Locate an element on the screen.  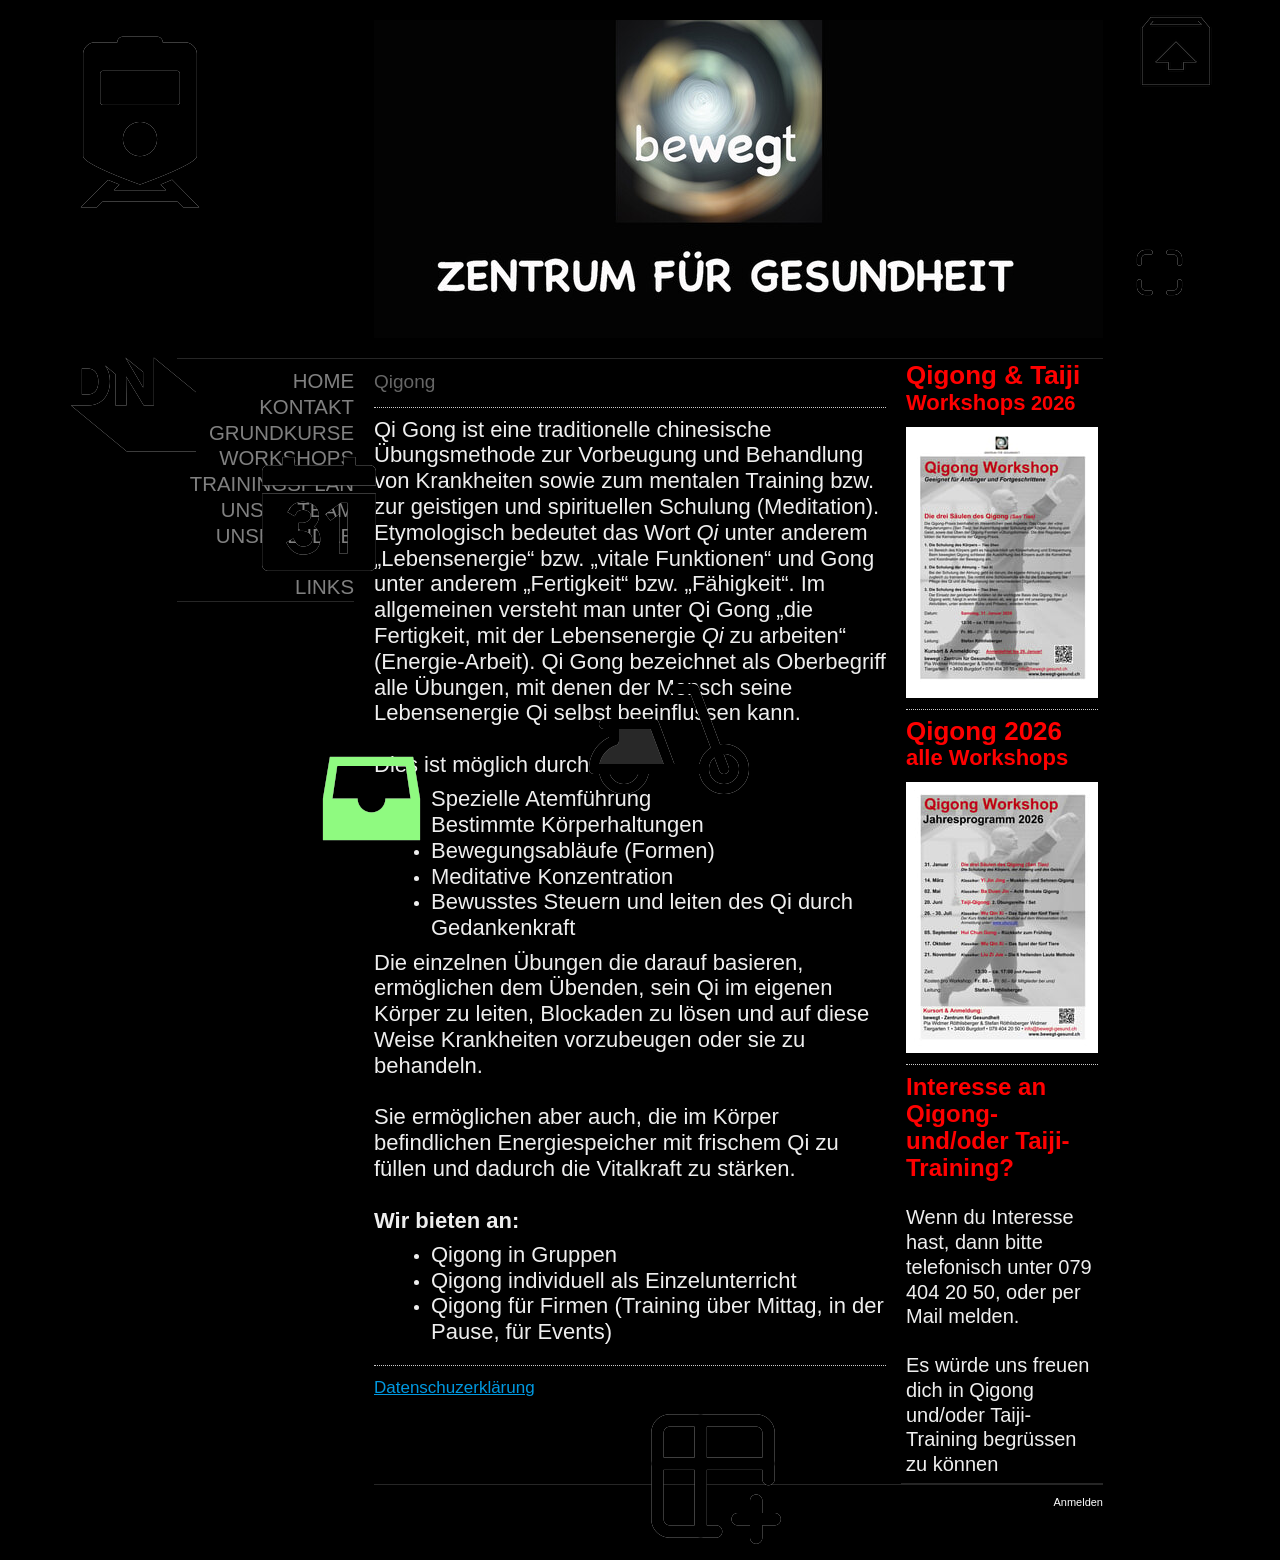
select moped or scooter delivery option is located at coordinates (669, 744).